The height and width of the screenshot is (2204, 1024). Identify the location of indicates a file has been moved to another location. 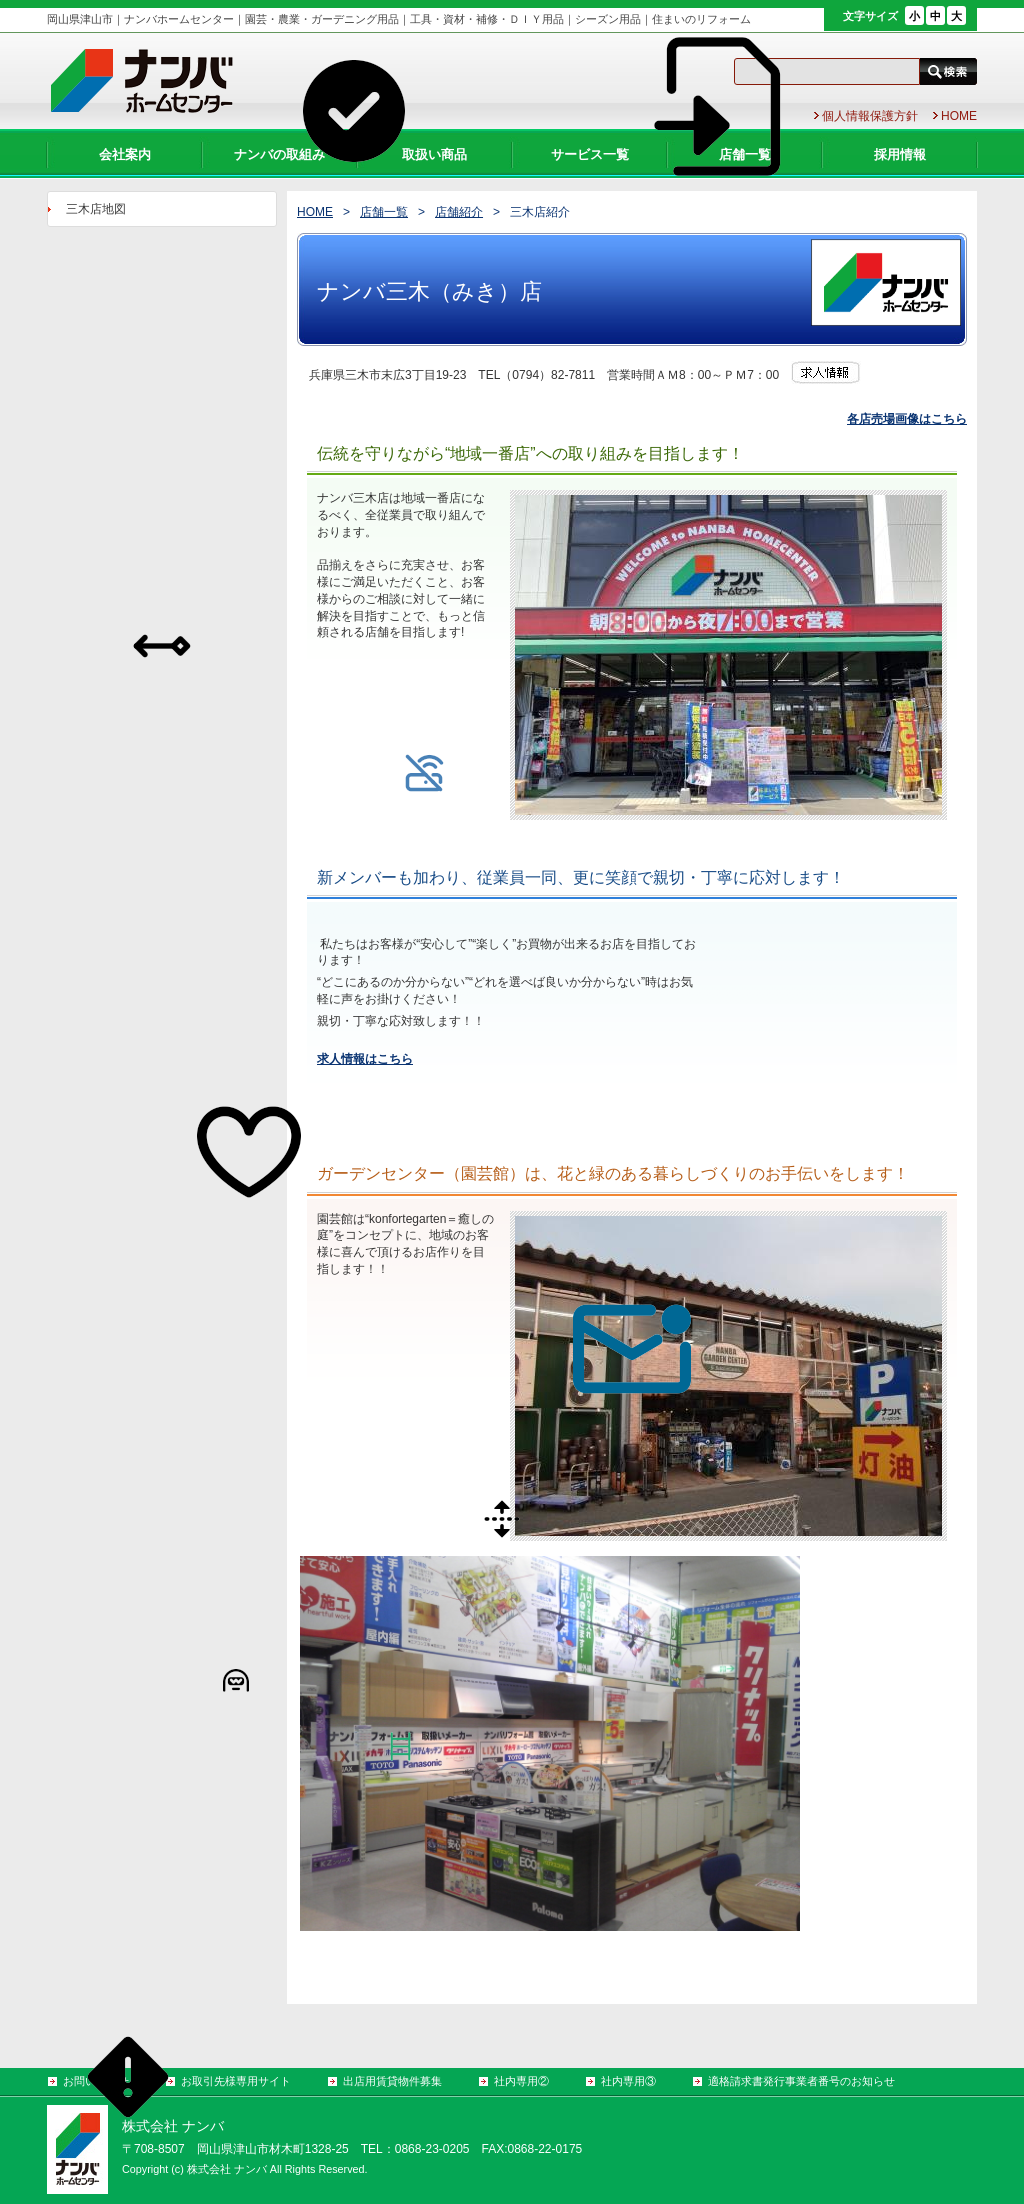
(723, 106).